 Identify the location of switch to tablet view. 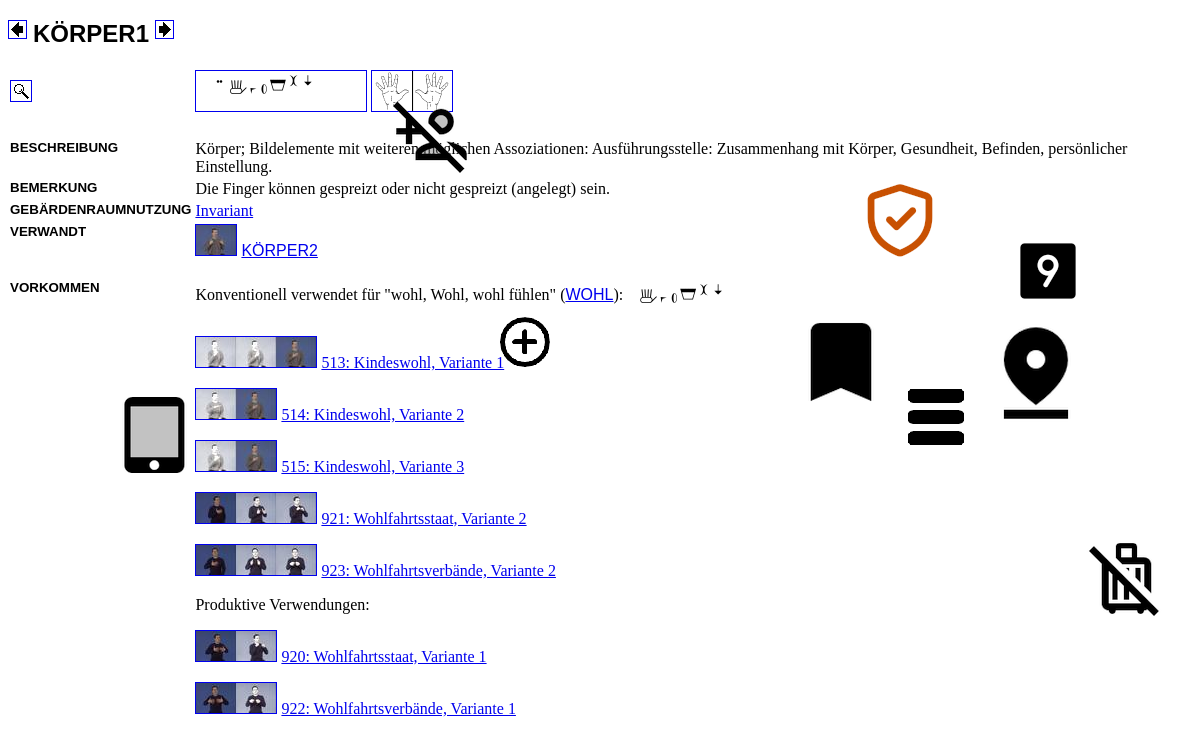
(156, 435).